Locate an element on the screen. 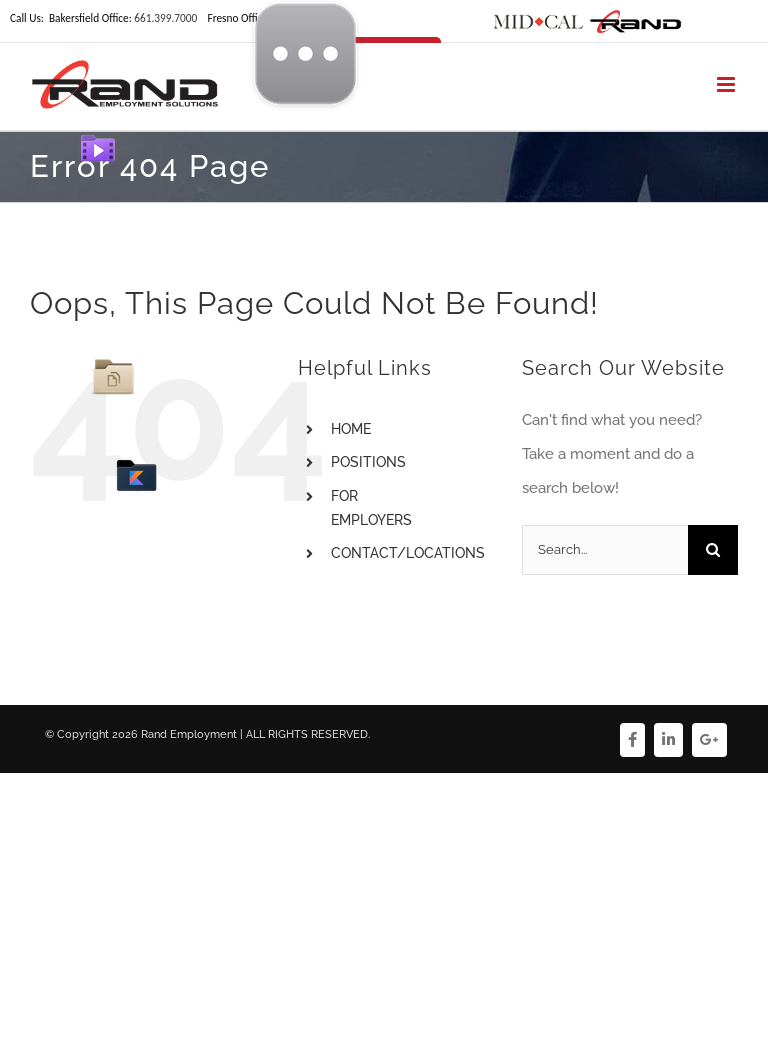 Image resolution: width=768 pixels, height=1052 pixels. open your documents folder is located at coordinates (113, 378).